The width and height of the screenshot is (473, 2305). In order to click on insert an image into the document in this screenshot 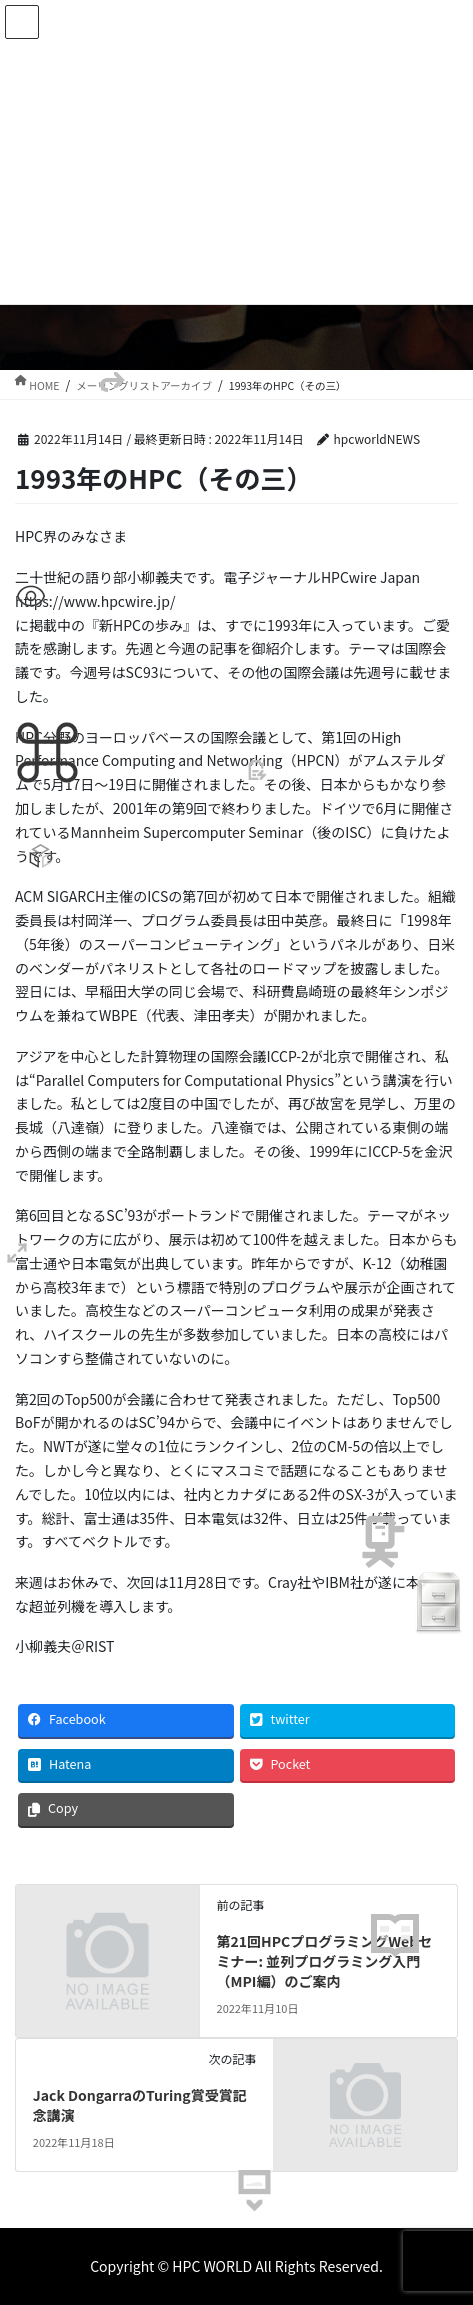, I will do `click(254, 2191)`.